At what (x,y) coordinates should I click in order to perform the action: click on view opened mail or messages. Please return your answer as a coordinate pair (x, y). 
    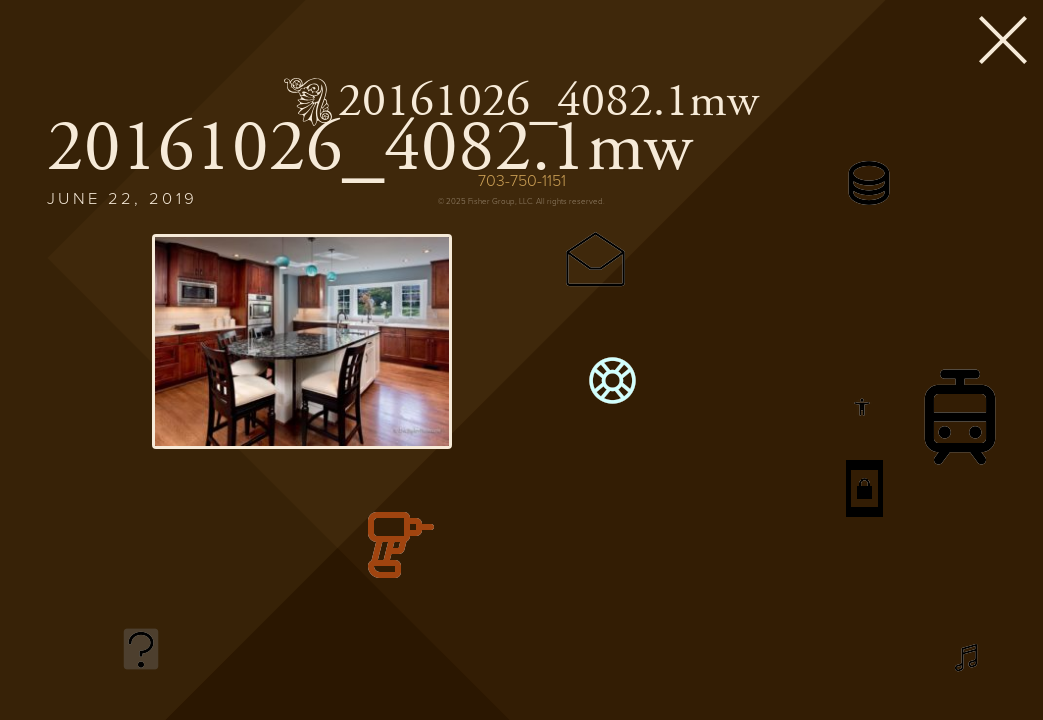
    Looking at the image, I should click on (595, 261).